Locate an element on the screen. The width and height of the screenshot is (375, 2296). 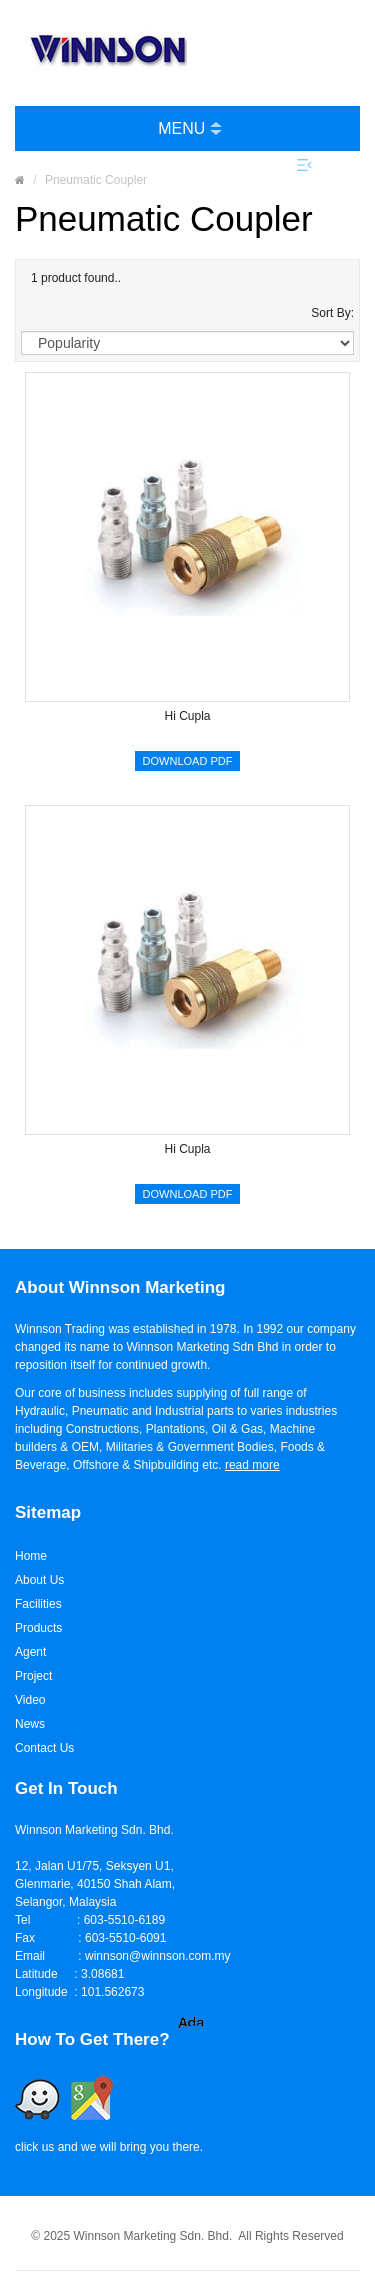
ada company logo is located at coordinates (190, 2023).